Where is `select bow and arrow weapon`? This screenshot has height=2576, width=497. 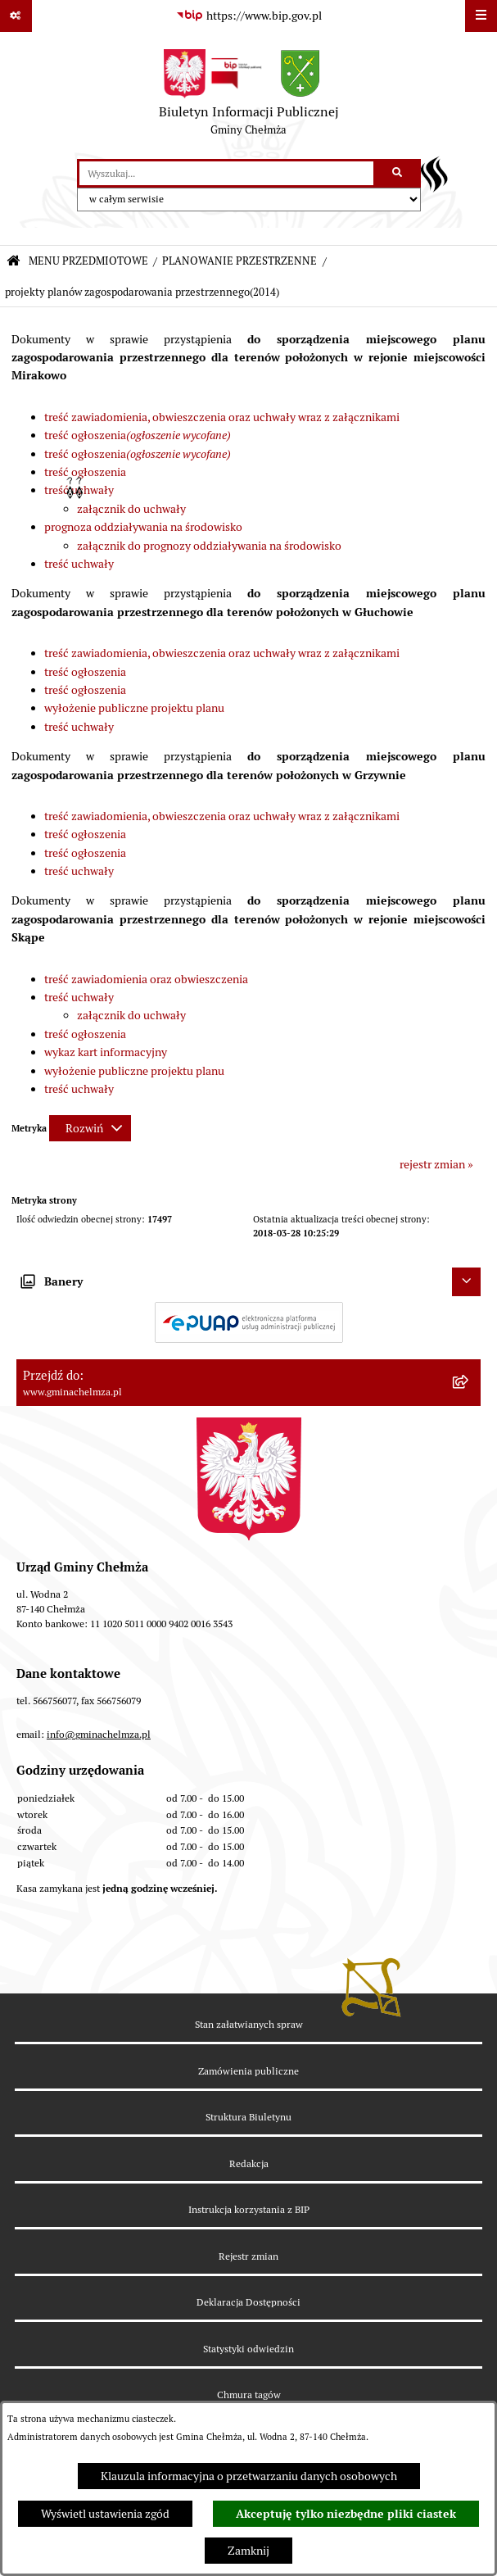
select bow and arrow weapon is located at coordinates (371, 1987).